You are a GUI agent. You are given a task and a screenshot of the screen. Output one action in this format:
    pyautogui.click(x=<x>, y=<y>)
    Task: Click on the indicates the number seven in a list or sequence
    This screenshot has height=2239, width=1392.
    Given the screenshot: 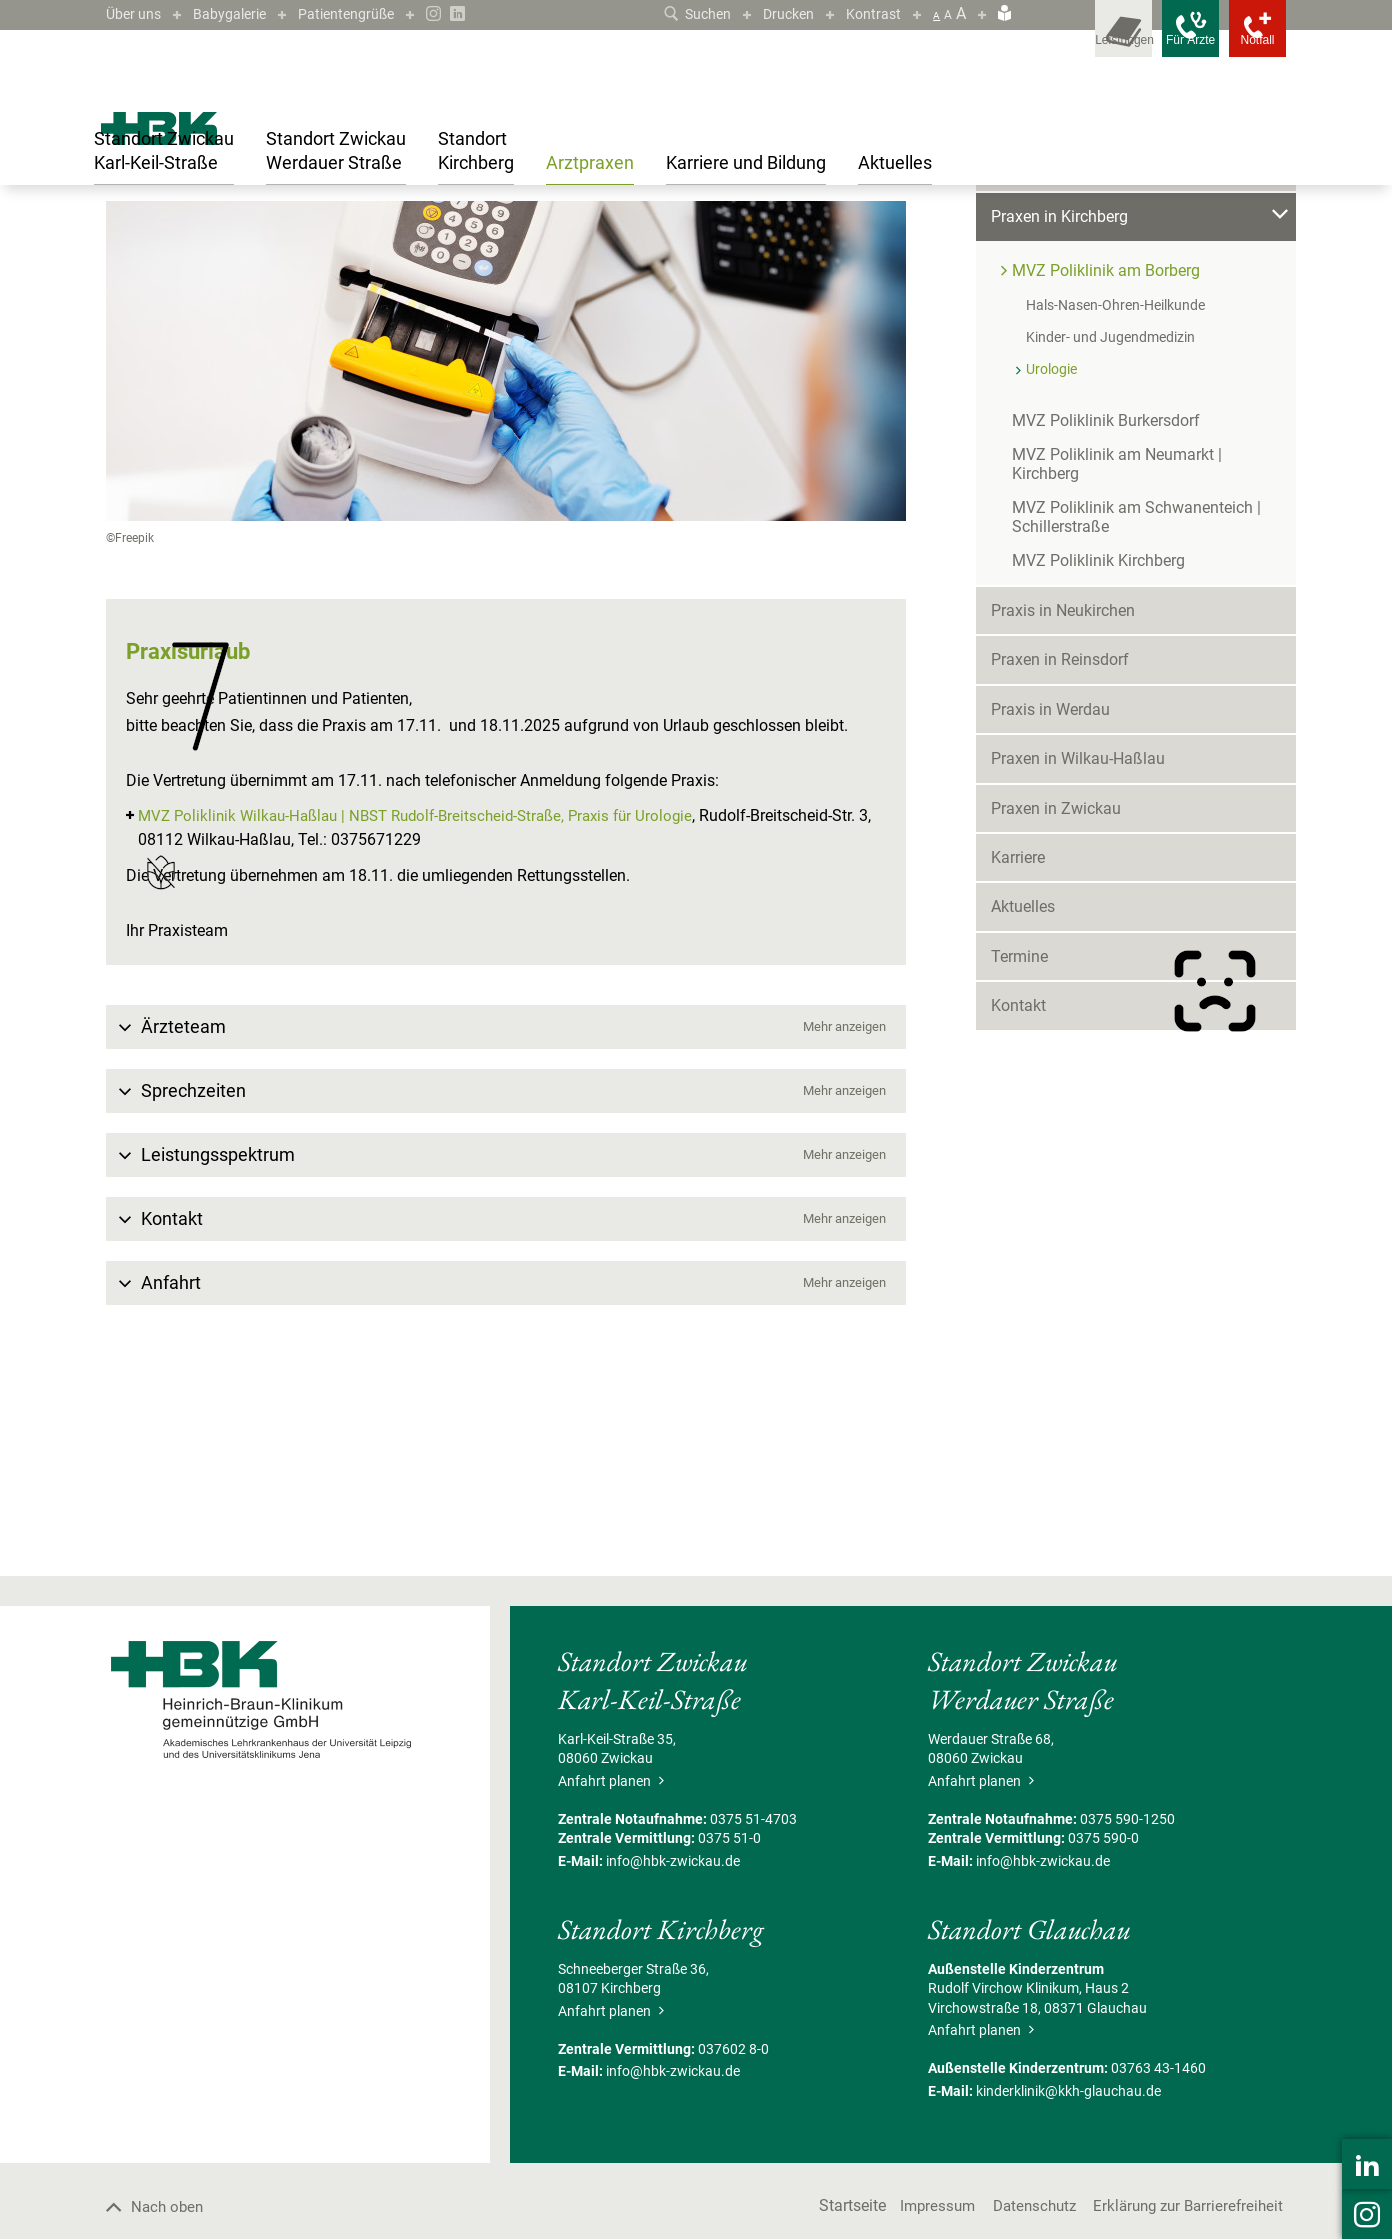 What is the action you would take?
    pyautogui.click(x=200, y=696)
    